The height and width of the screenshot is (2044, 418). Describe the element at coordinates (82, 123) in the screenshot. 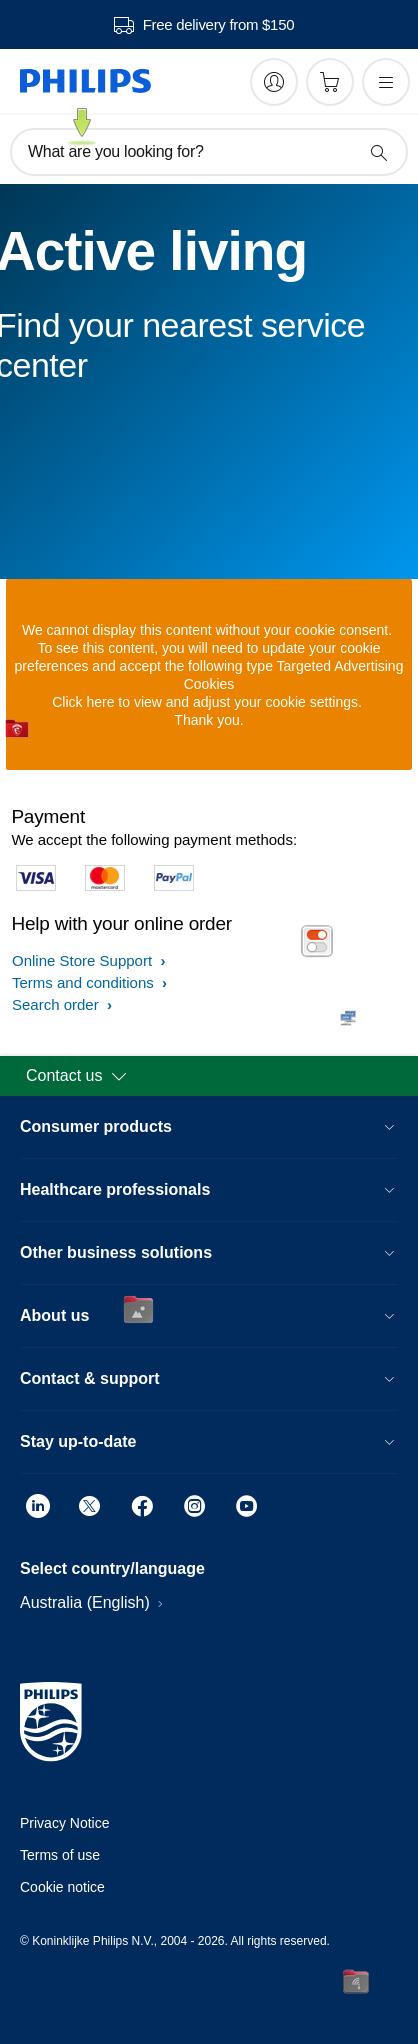

I see `save the current file or document` at that location.